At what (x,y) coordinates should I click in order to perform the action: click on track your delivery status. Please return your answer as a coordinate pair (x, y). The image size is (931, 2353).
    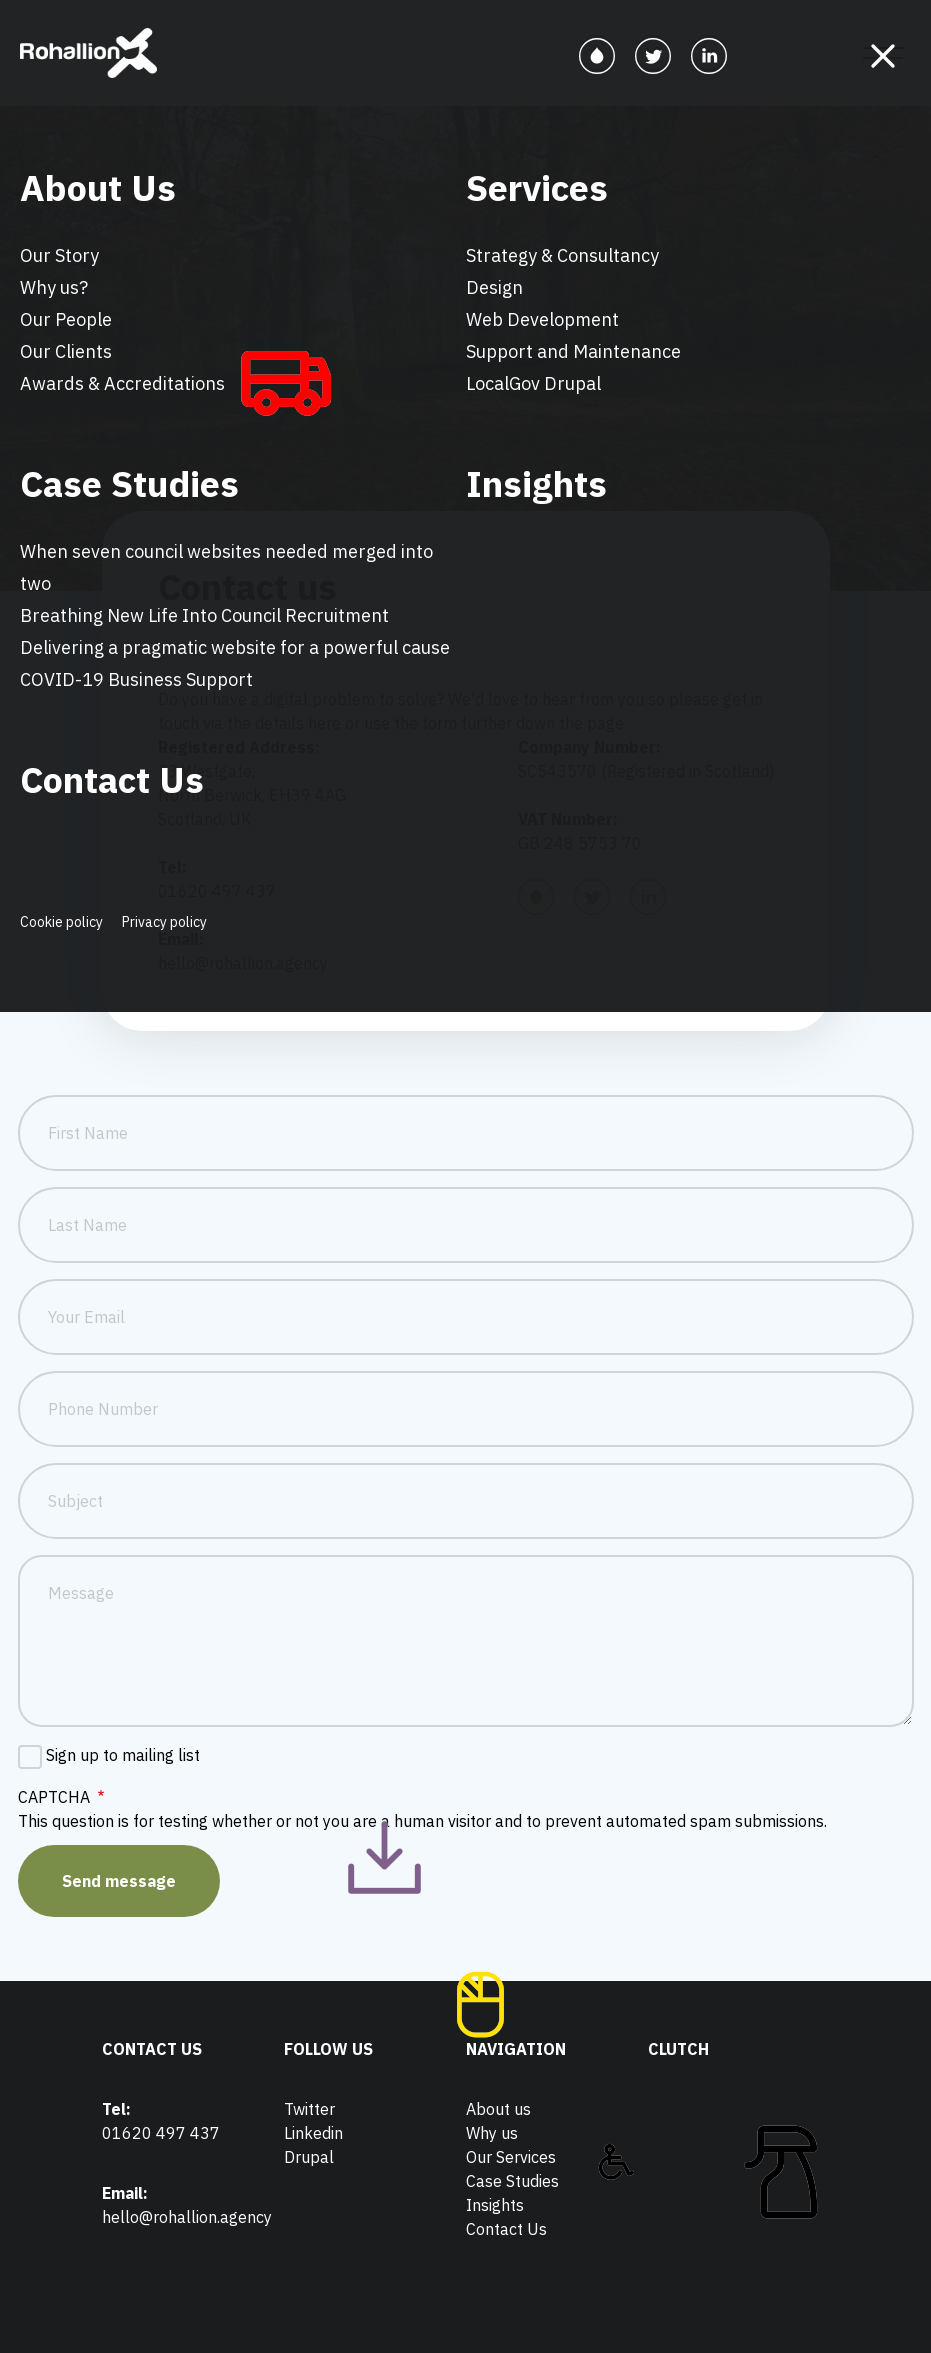
    Looking at the image, I should click on (284, 379).